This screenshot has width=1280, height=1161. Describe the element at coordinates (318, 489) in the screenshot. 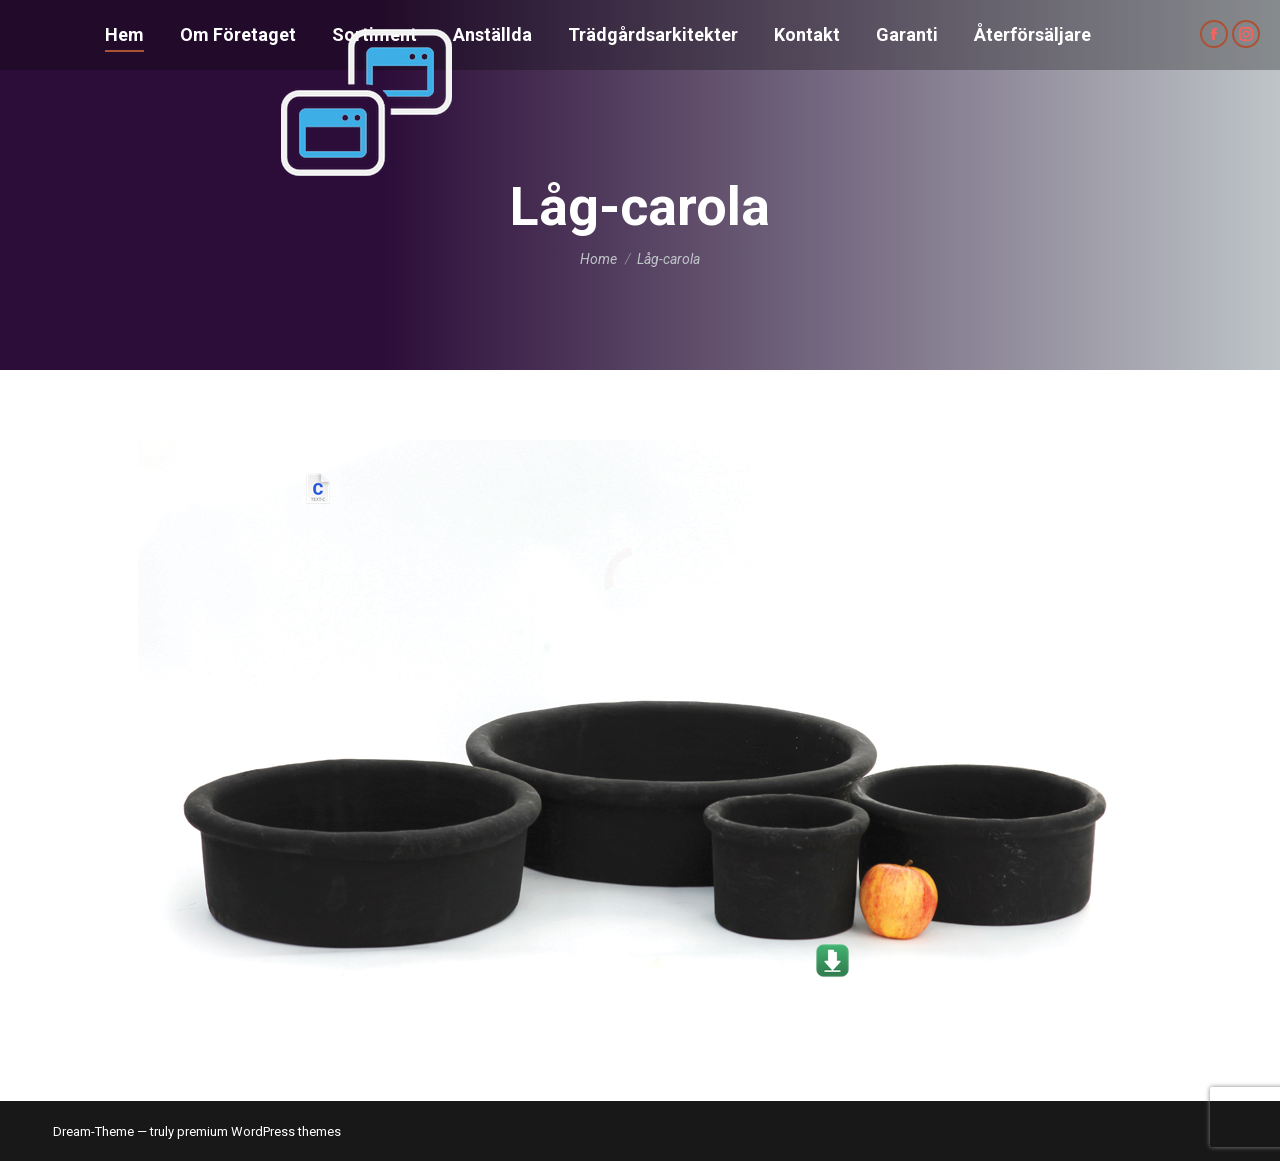

I see `c programming language source file` at that location.